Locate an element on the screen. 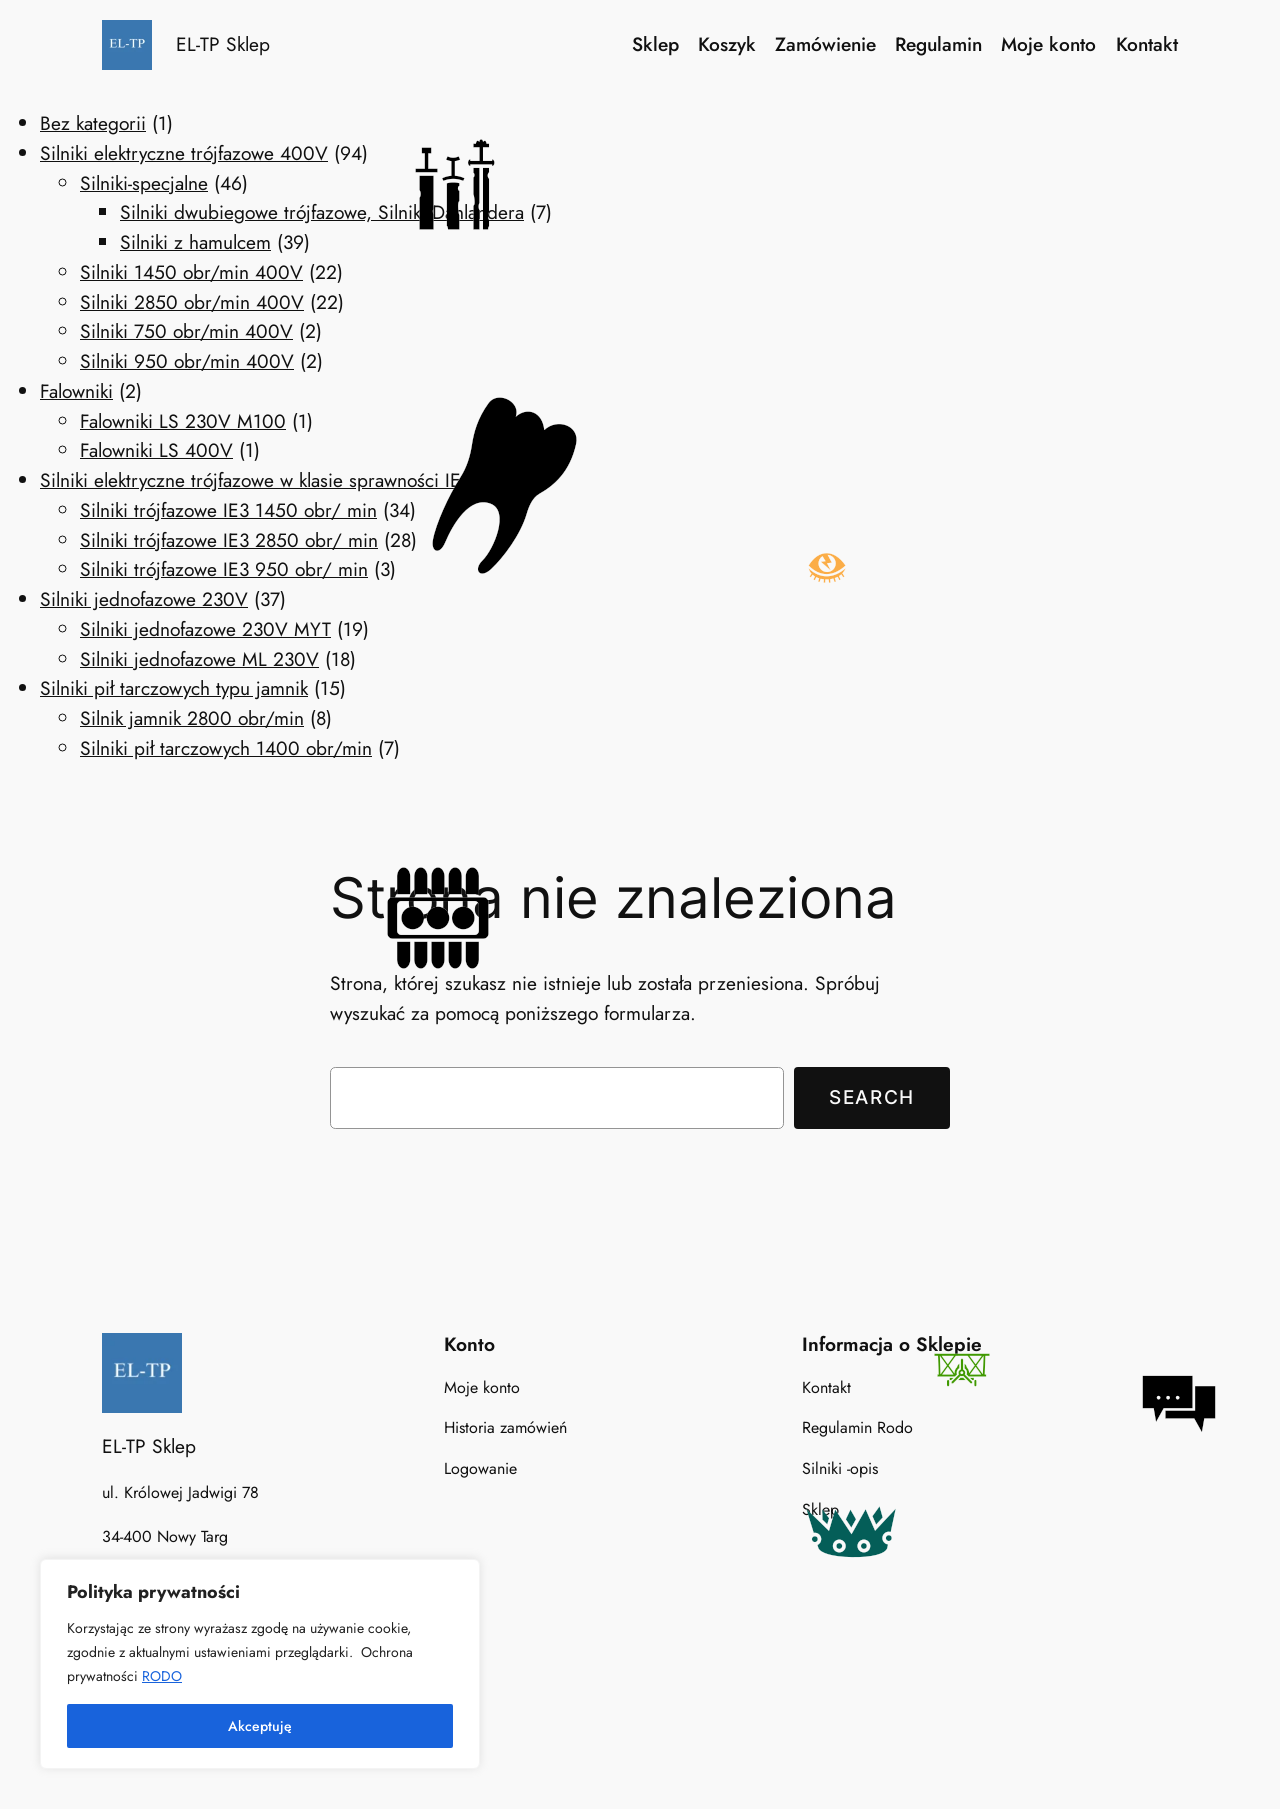 This screenshot has width=1280, height=1809. access dental health information is located at coordinates (503, 484).